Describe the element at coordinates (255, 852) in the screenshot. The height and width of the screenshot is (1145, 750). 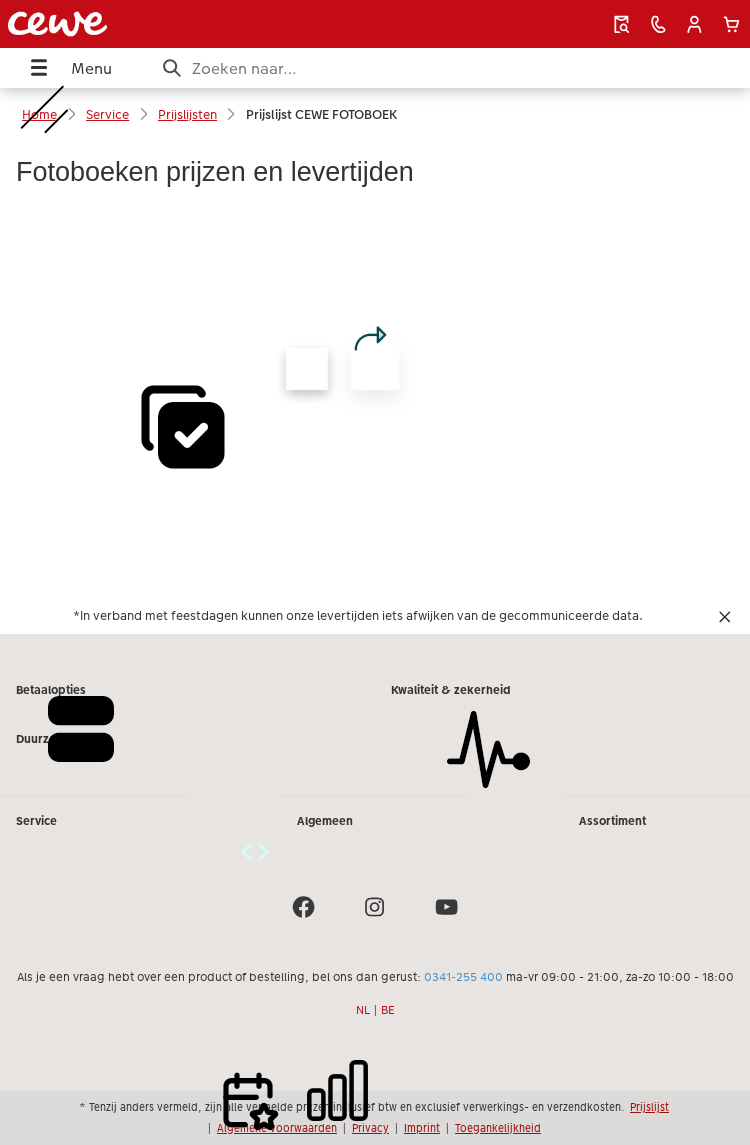
I see `view or edit source code` at that location.